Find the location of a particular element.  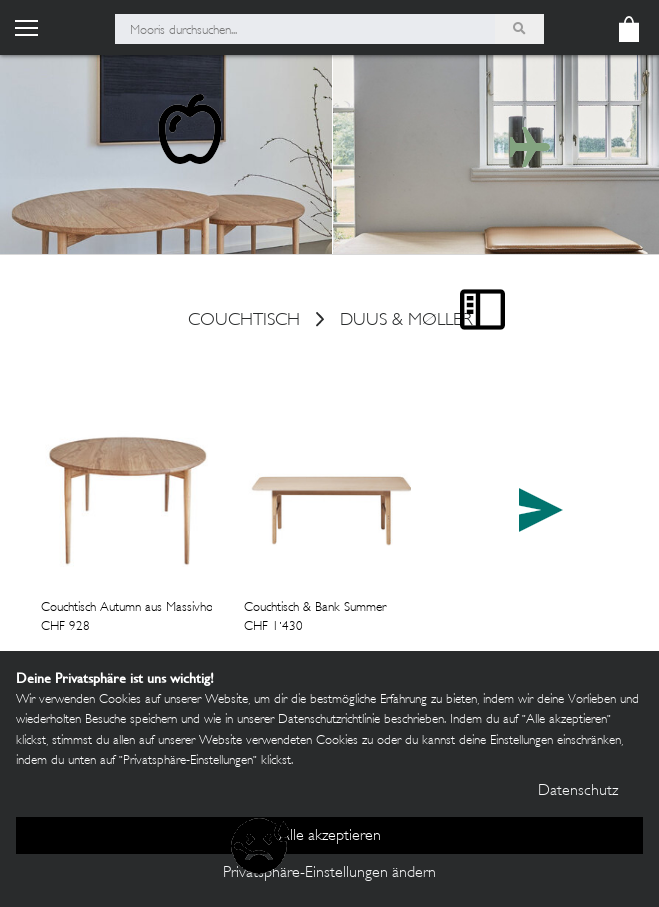

report feeling unwell or sick is located at coordinates (259, 846).